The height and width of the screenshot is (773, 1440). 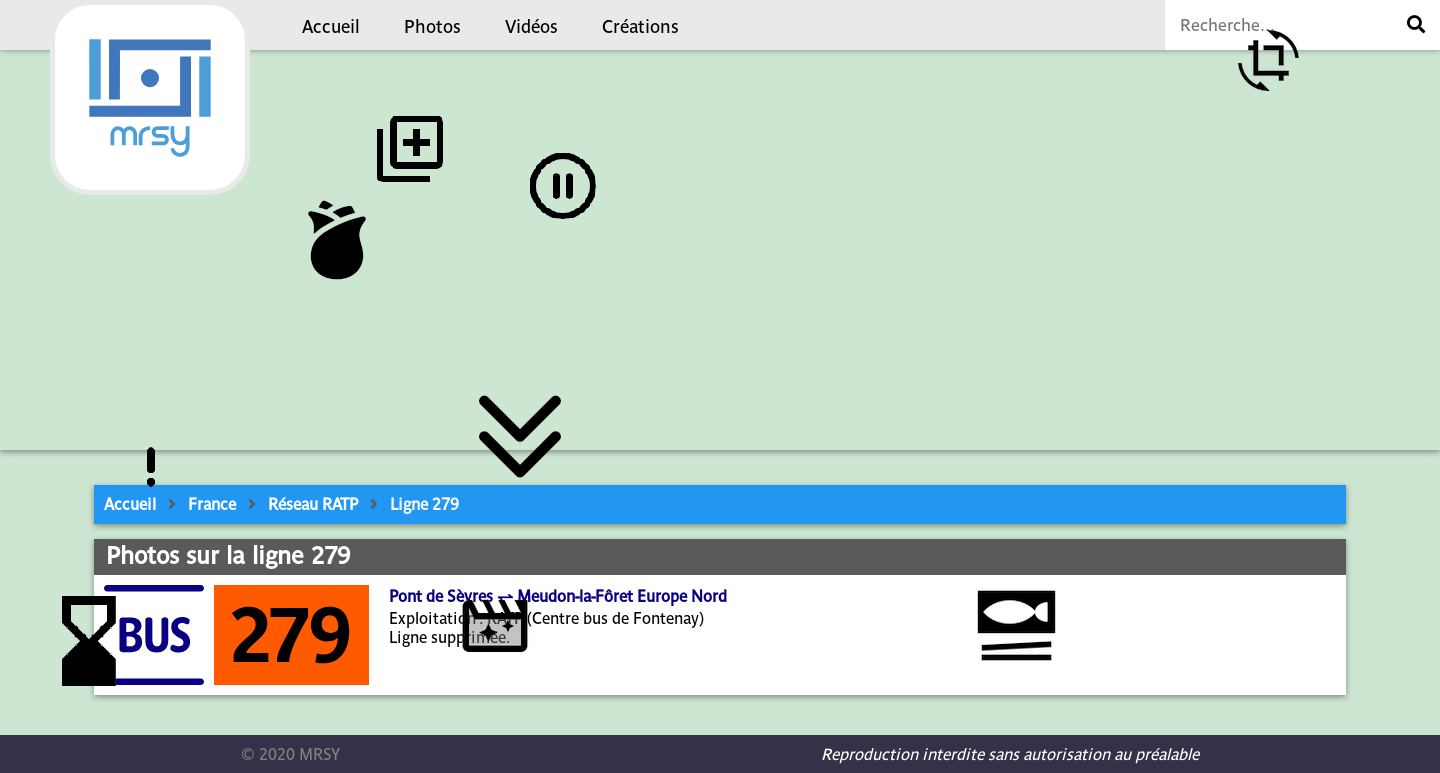 What do you see at coordinates (1268, 60) in the screenshot?
I see `rotate and crop an image` at bounding box center [1268, 60].